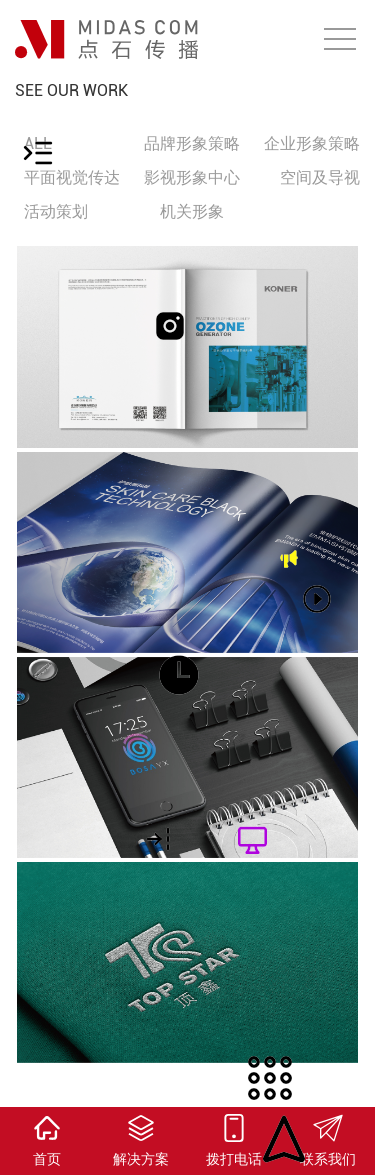 The height and width of the screenshot is (1175, 375). What do you see at coordinates (158, 839) in the screenshot?
I see `move item to the right edge` at bounding box center [158, 839].